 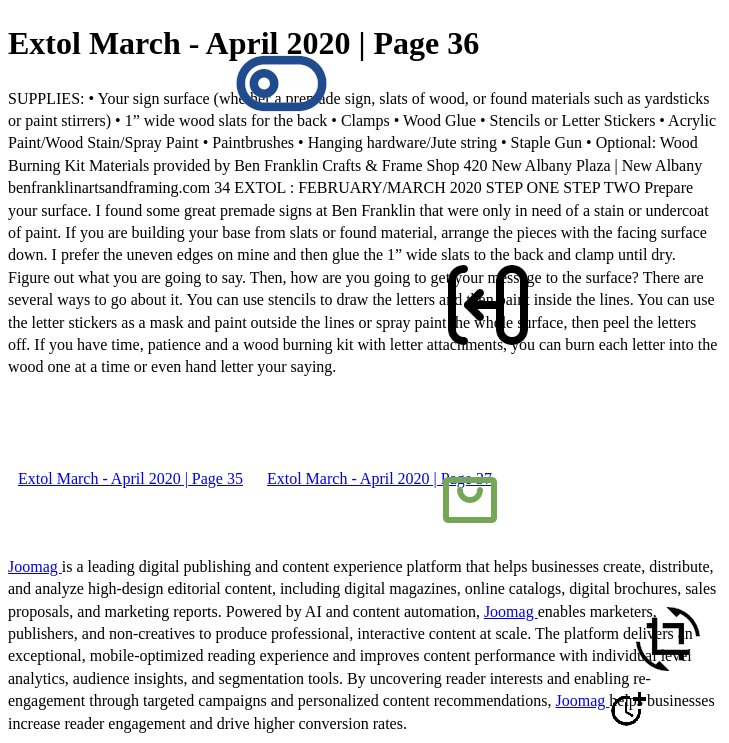 I want to click on toggle switch in off position, so click(x=281, y=83).